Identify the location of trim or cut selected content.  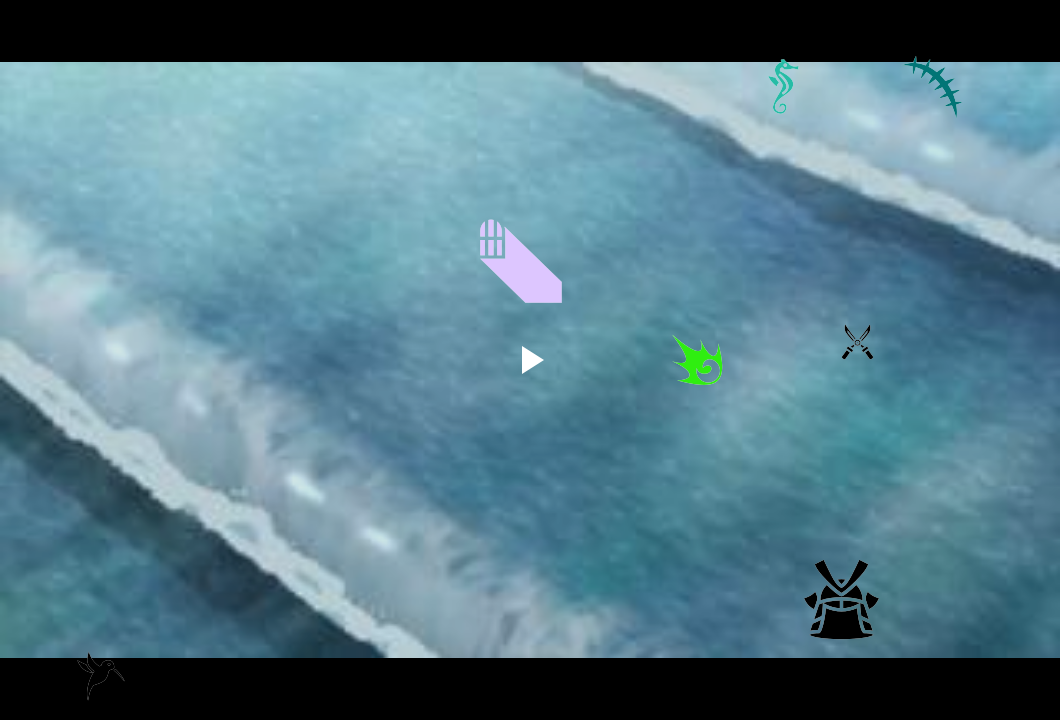
(857, 341).